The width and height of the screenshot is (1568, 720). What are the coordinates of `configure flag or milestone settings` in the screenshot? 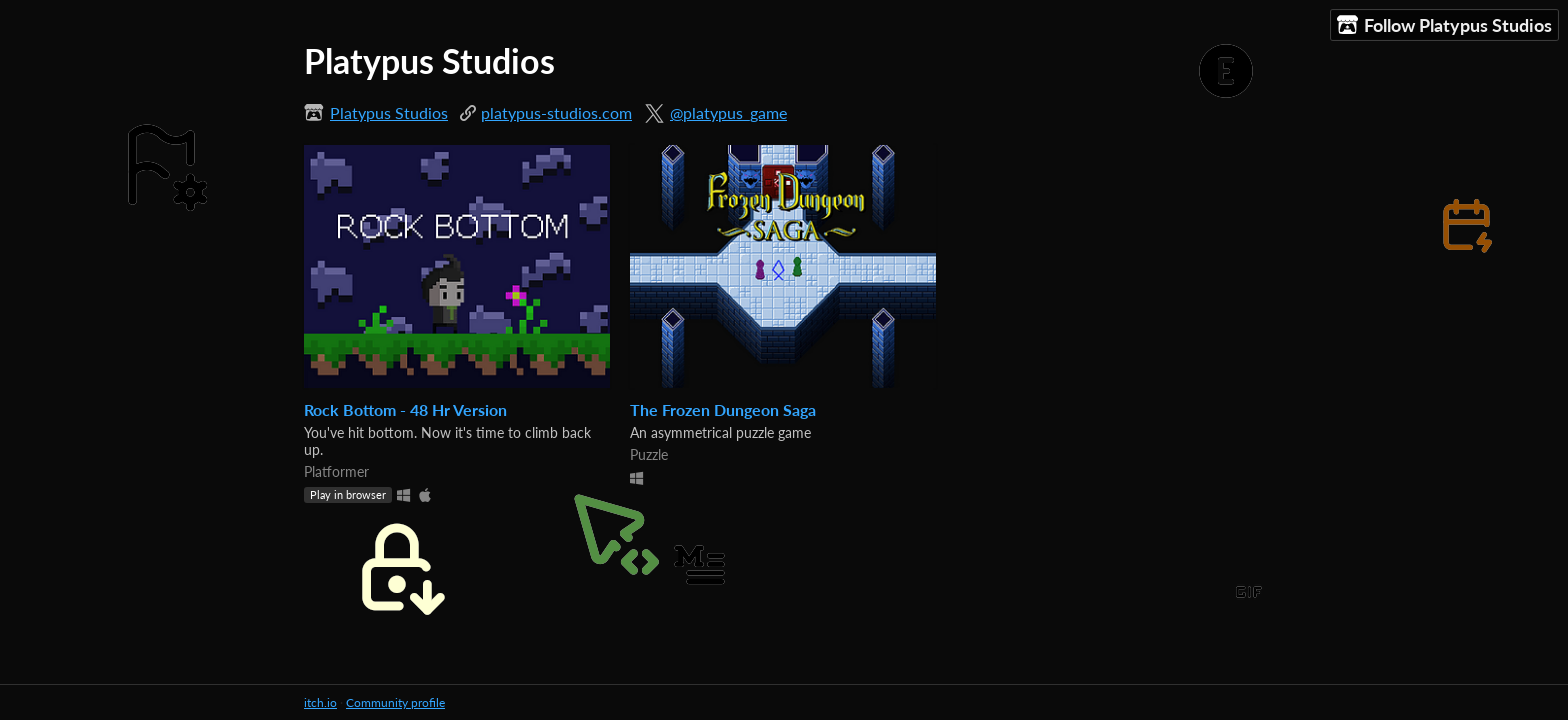 It's located at (161, 163).